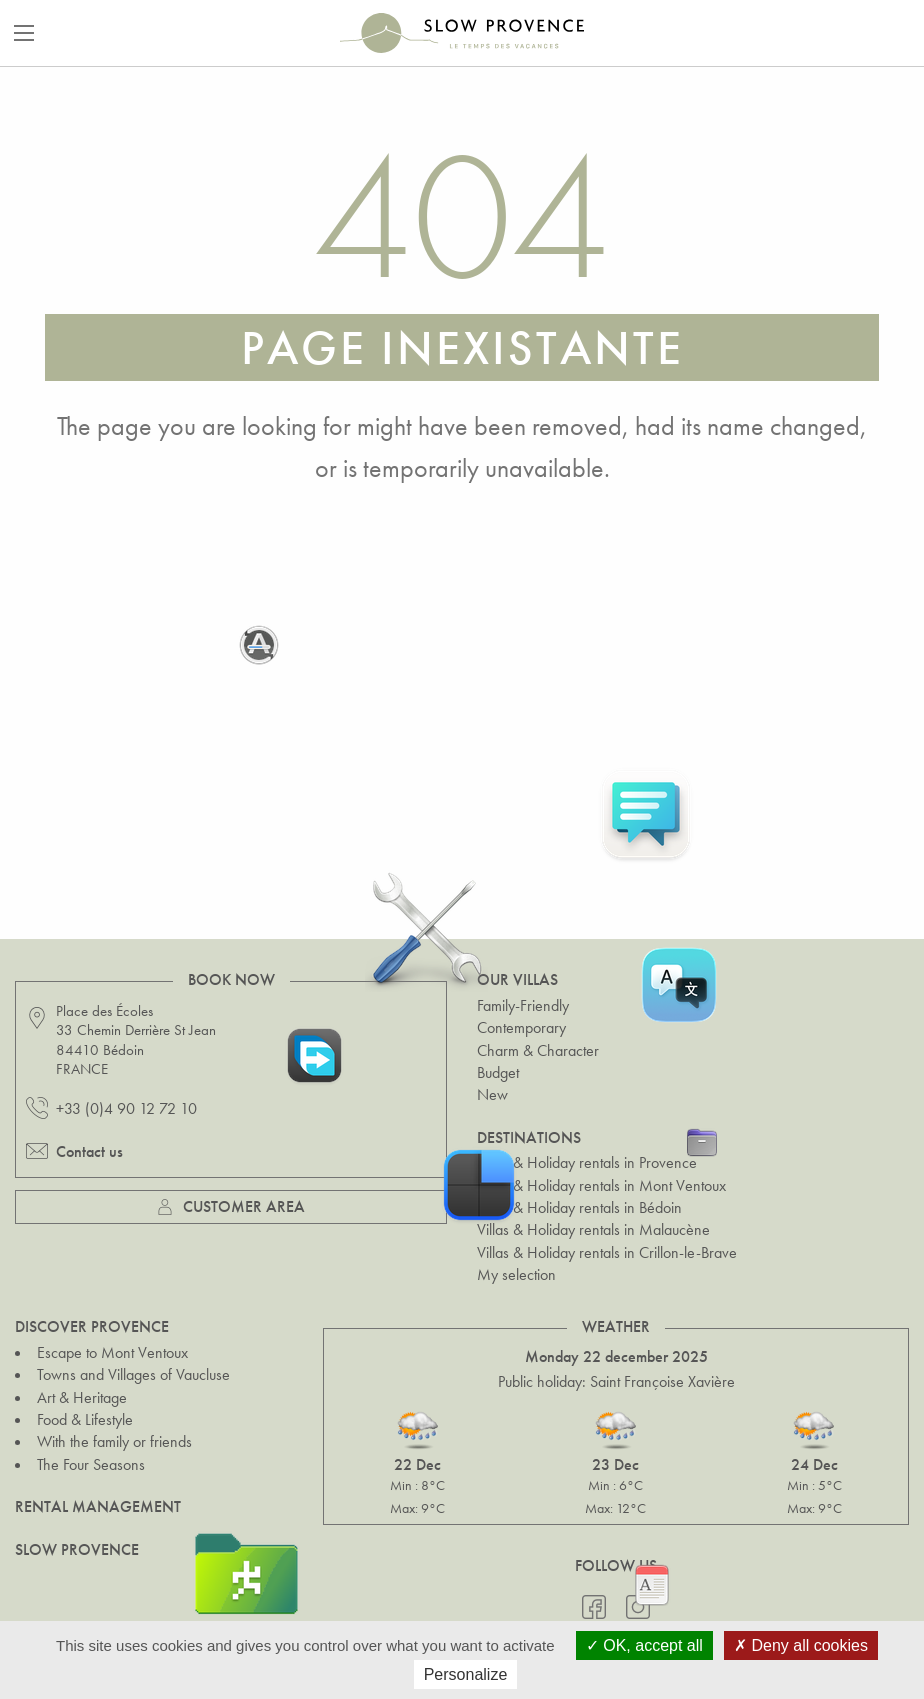 The height and width of the screenshot is (1699, 924). Describe the element at coordinates (679, 985) in the screenshot. I see `open the translate app` at that location.